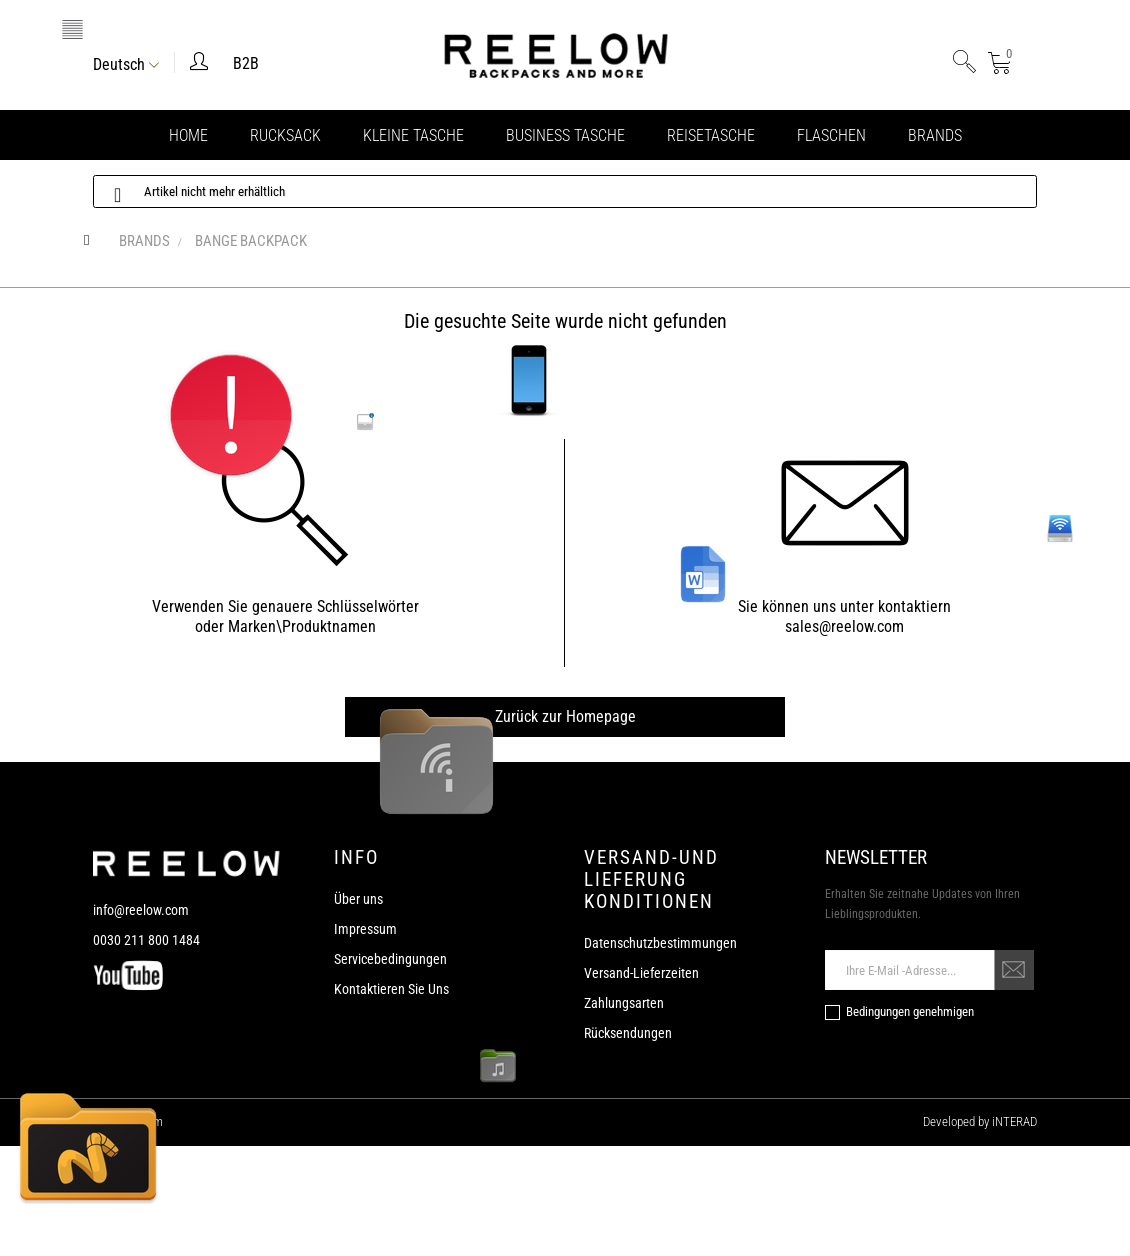 The width and height of the screenshot is (1130, 1256). Describe the element at coordinates (529, 379) in the screenshot. I see `iPod touch device icon` at that location.